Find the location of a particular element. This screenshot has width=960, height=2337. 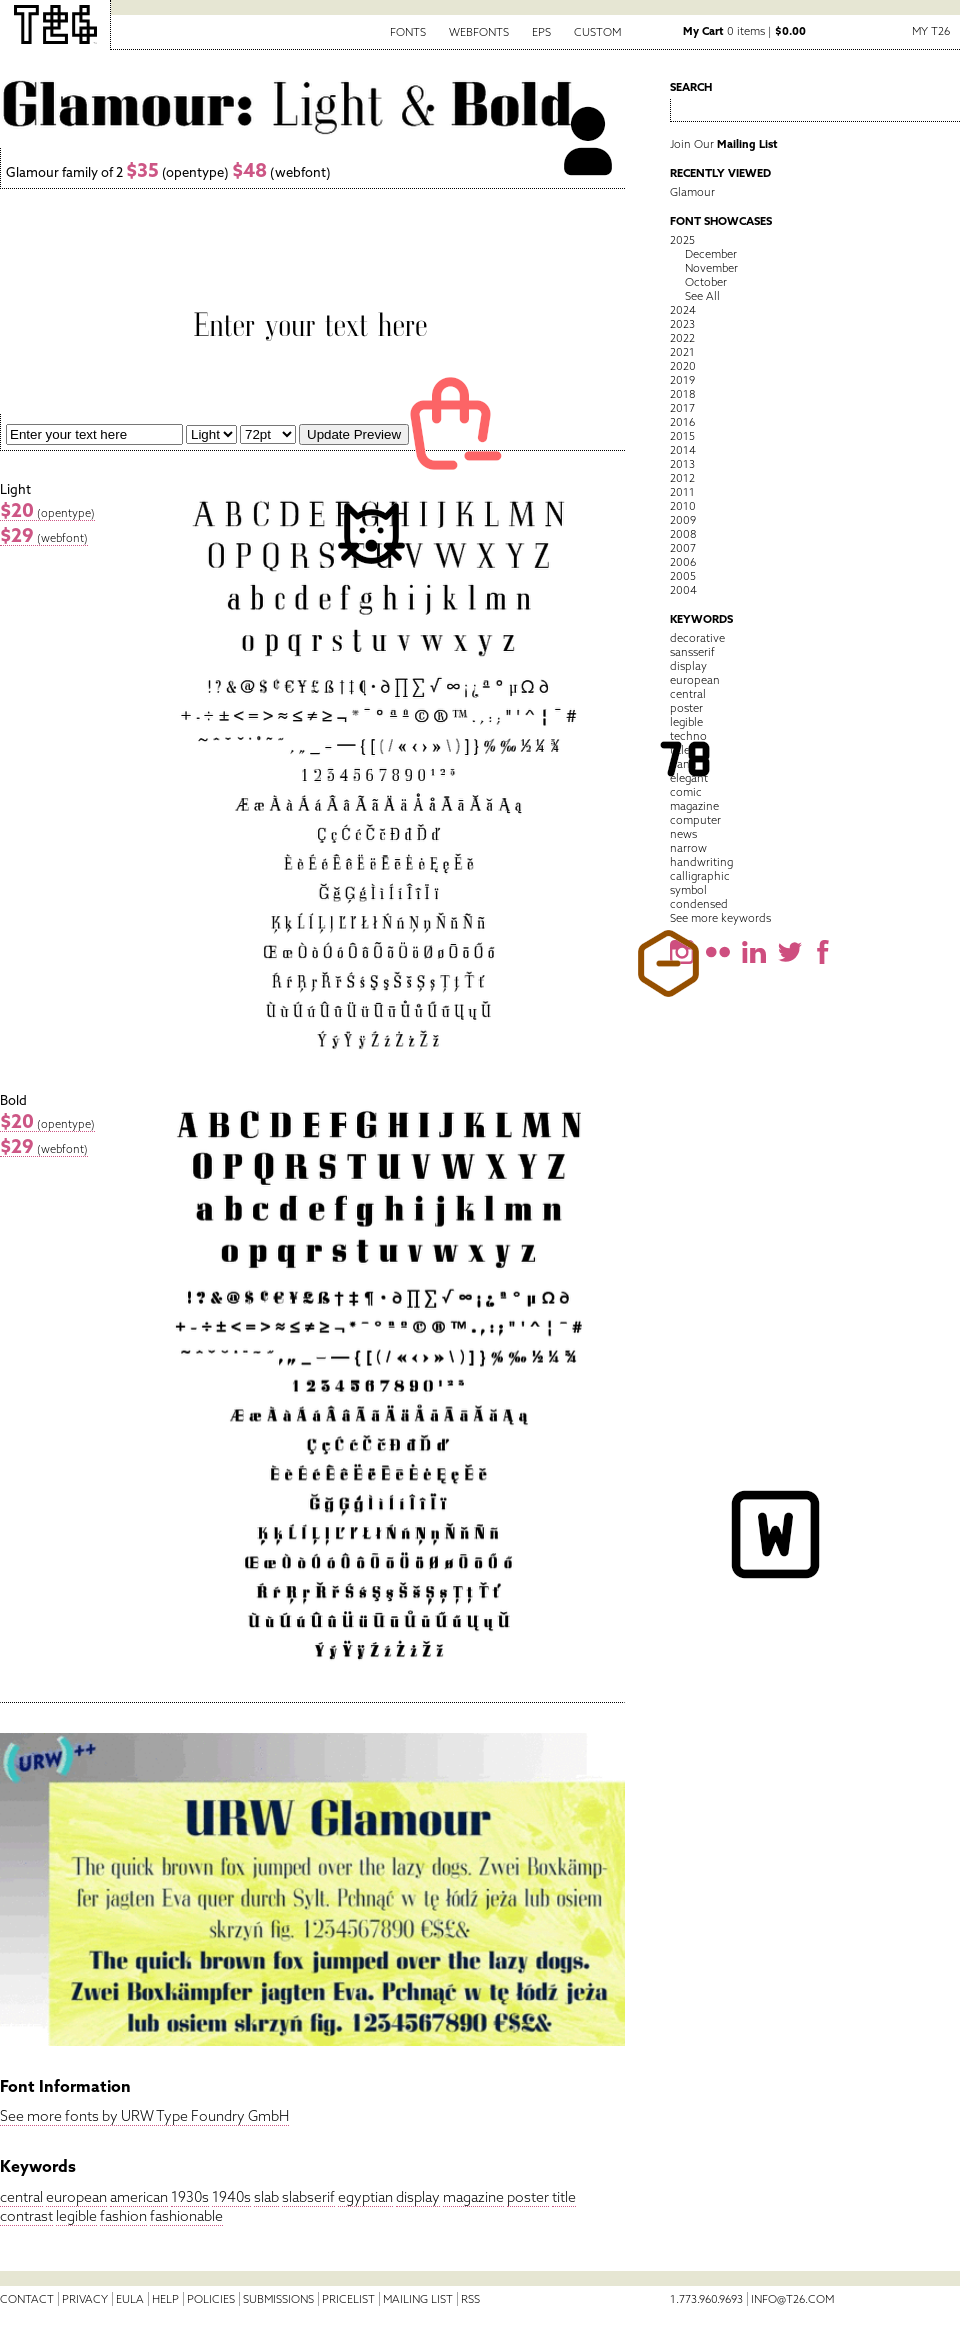

keyboard key for the letter W is located at coordinates (775, 1534).